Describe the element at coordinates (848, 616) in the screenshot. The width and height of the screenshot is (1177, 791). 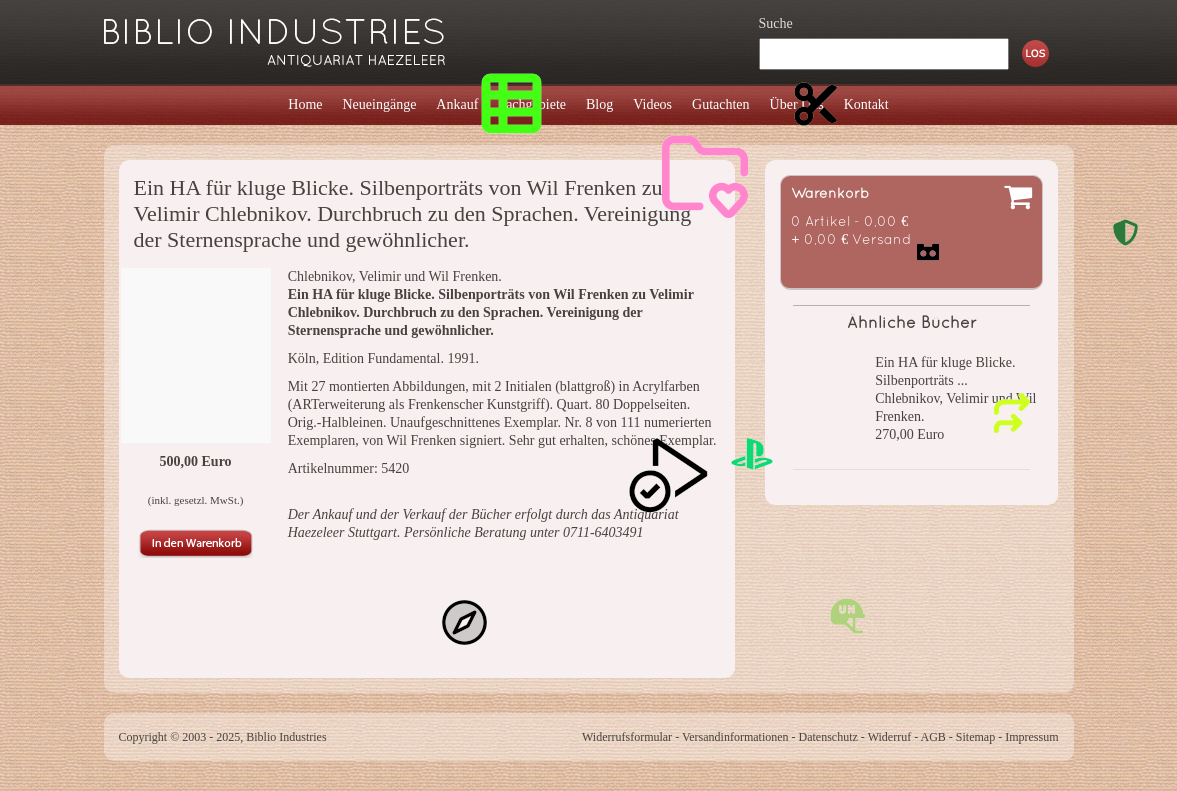
I see `indicates united nations peacekeeping forces` at that location.